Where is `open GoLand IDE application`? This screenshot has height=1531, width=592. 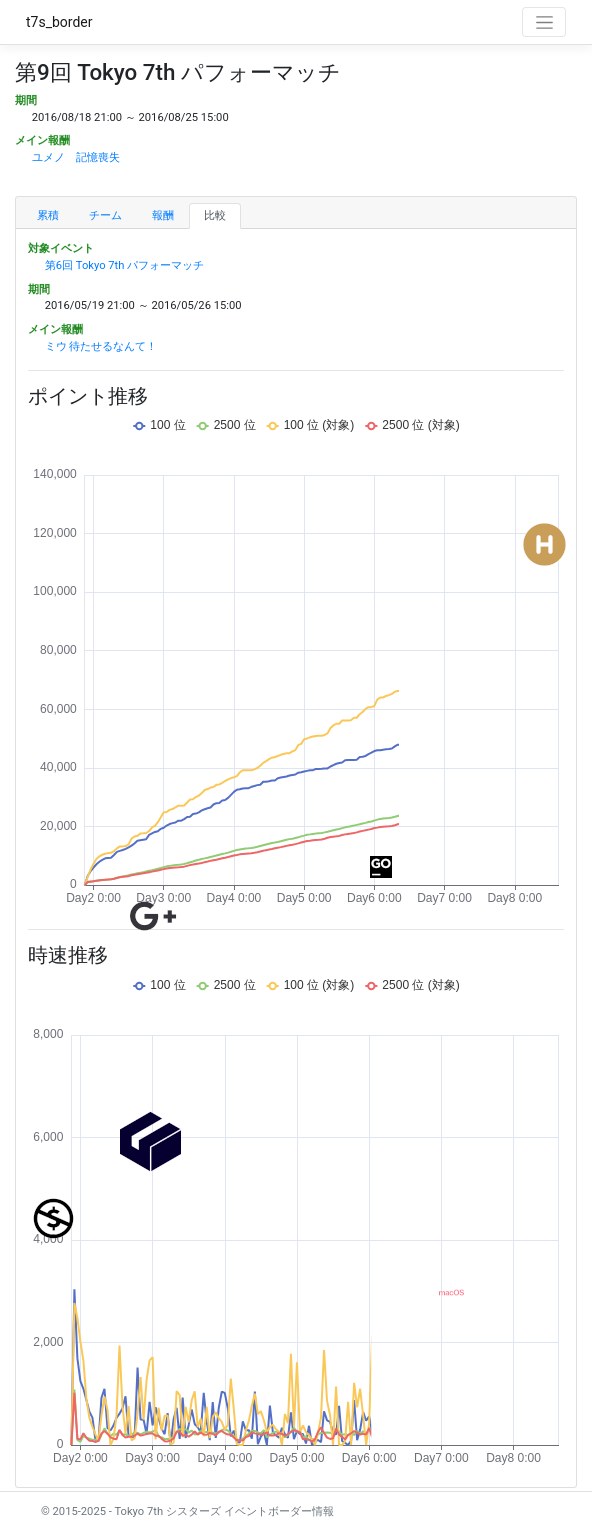 open GoLand IDE application is located at coordinates (381, 867).